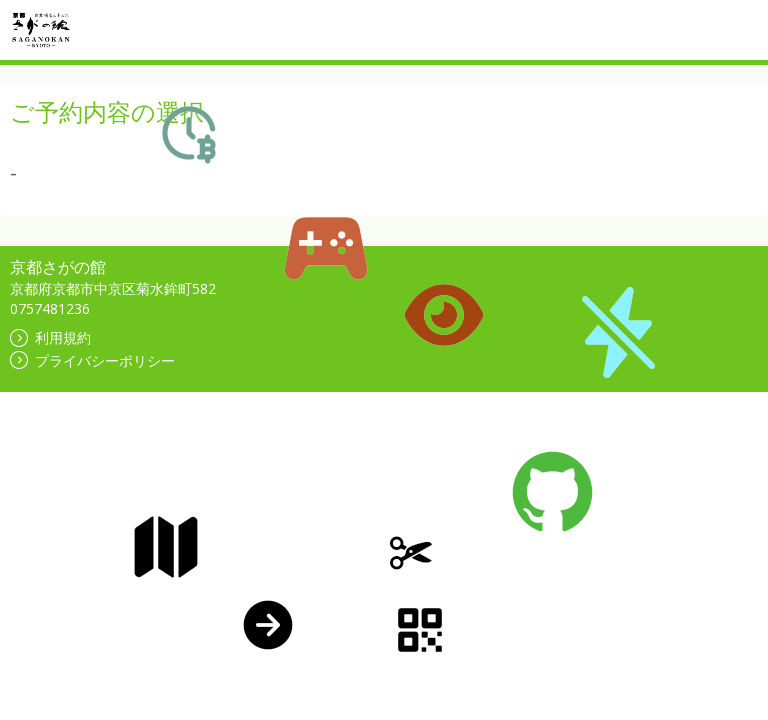  What do you see at coordinates (444, 315) in the screenshot?
I see `view or preview content` at bounding box center [444, 315].